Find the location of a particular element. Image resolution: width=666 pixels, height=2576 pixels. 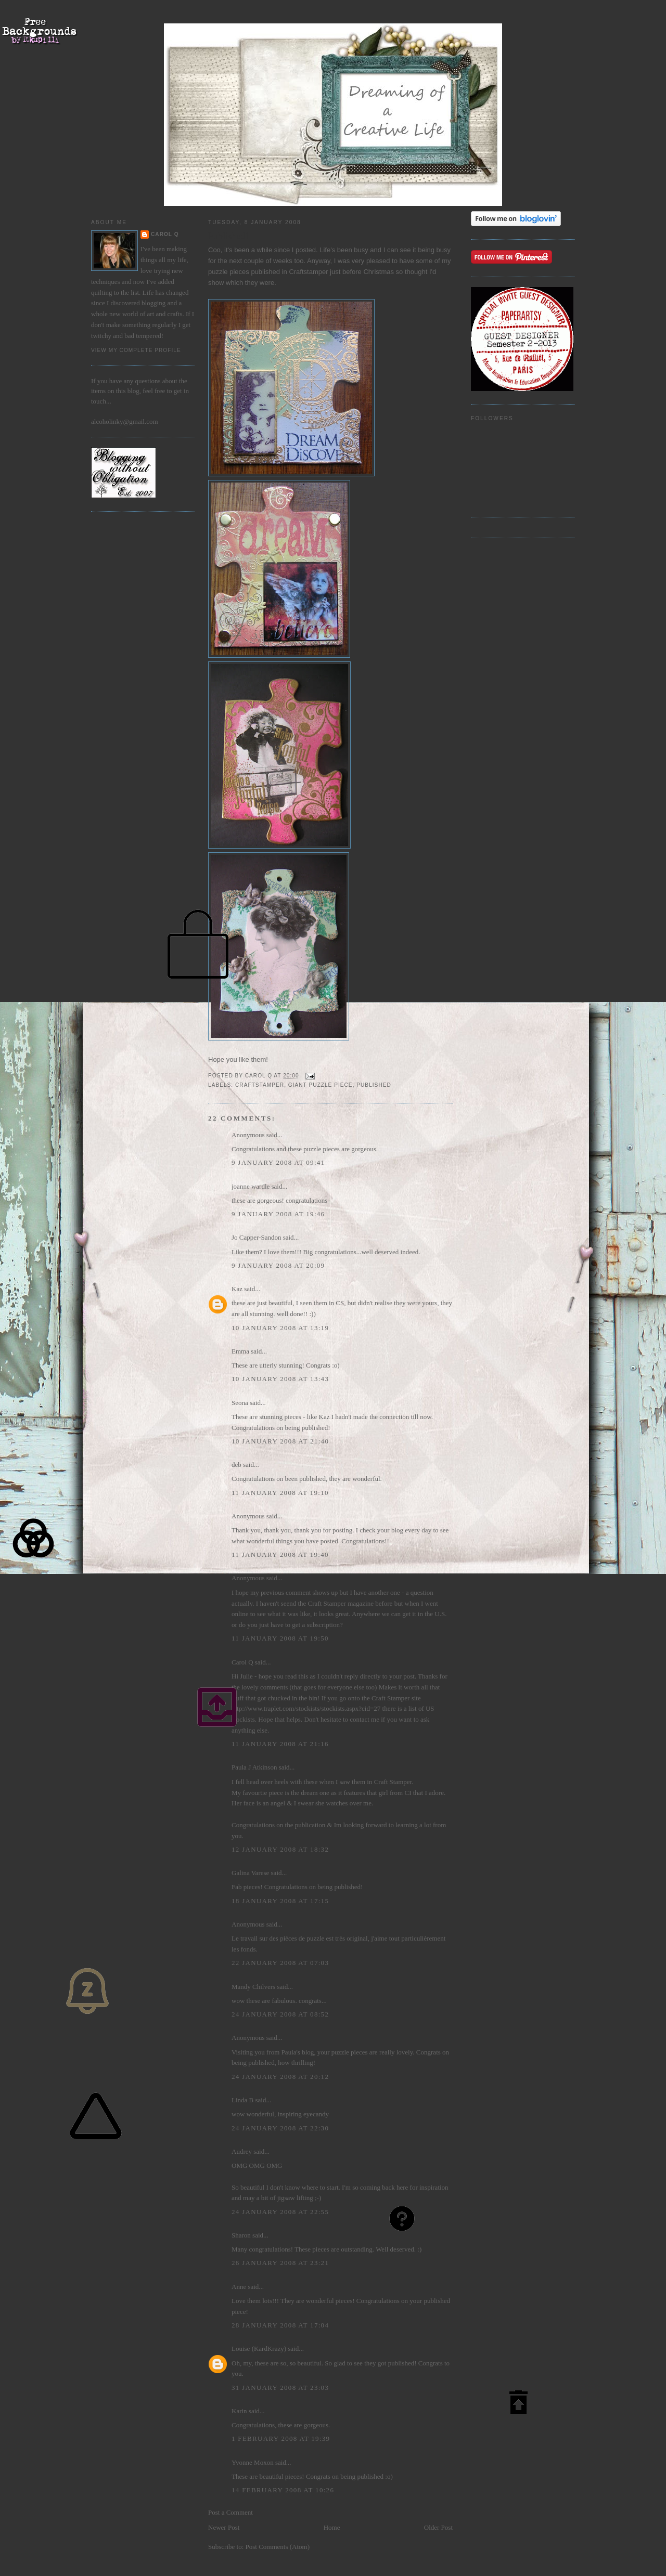

restore a deleted item from trash is located at coordinates (518, 2402).